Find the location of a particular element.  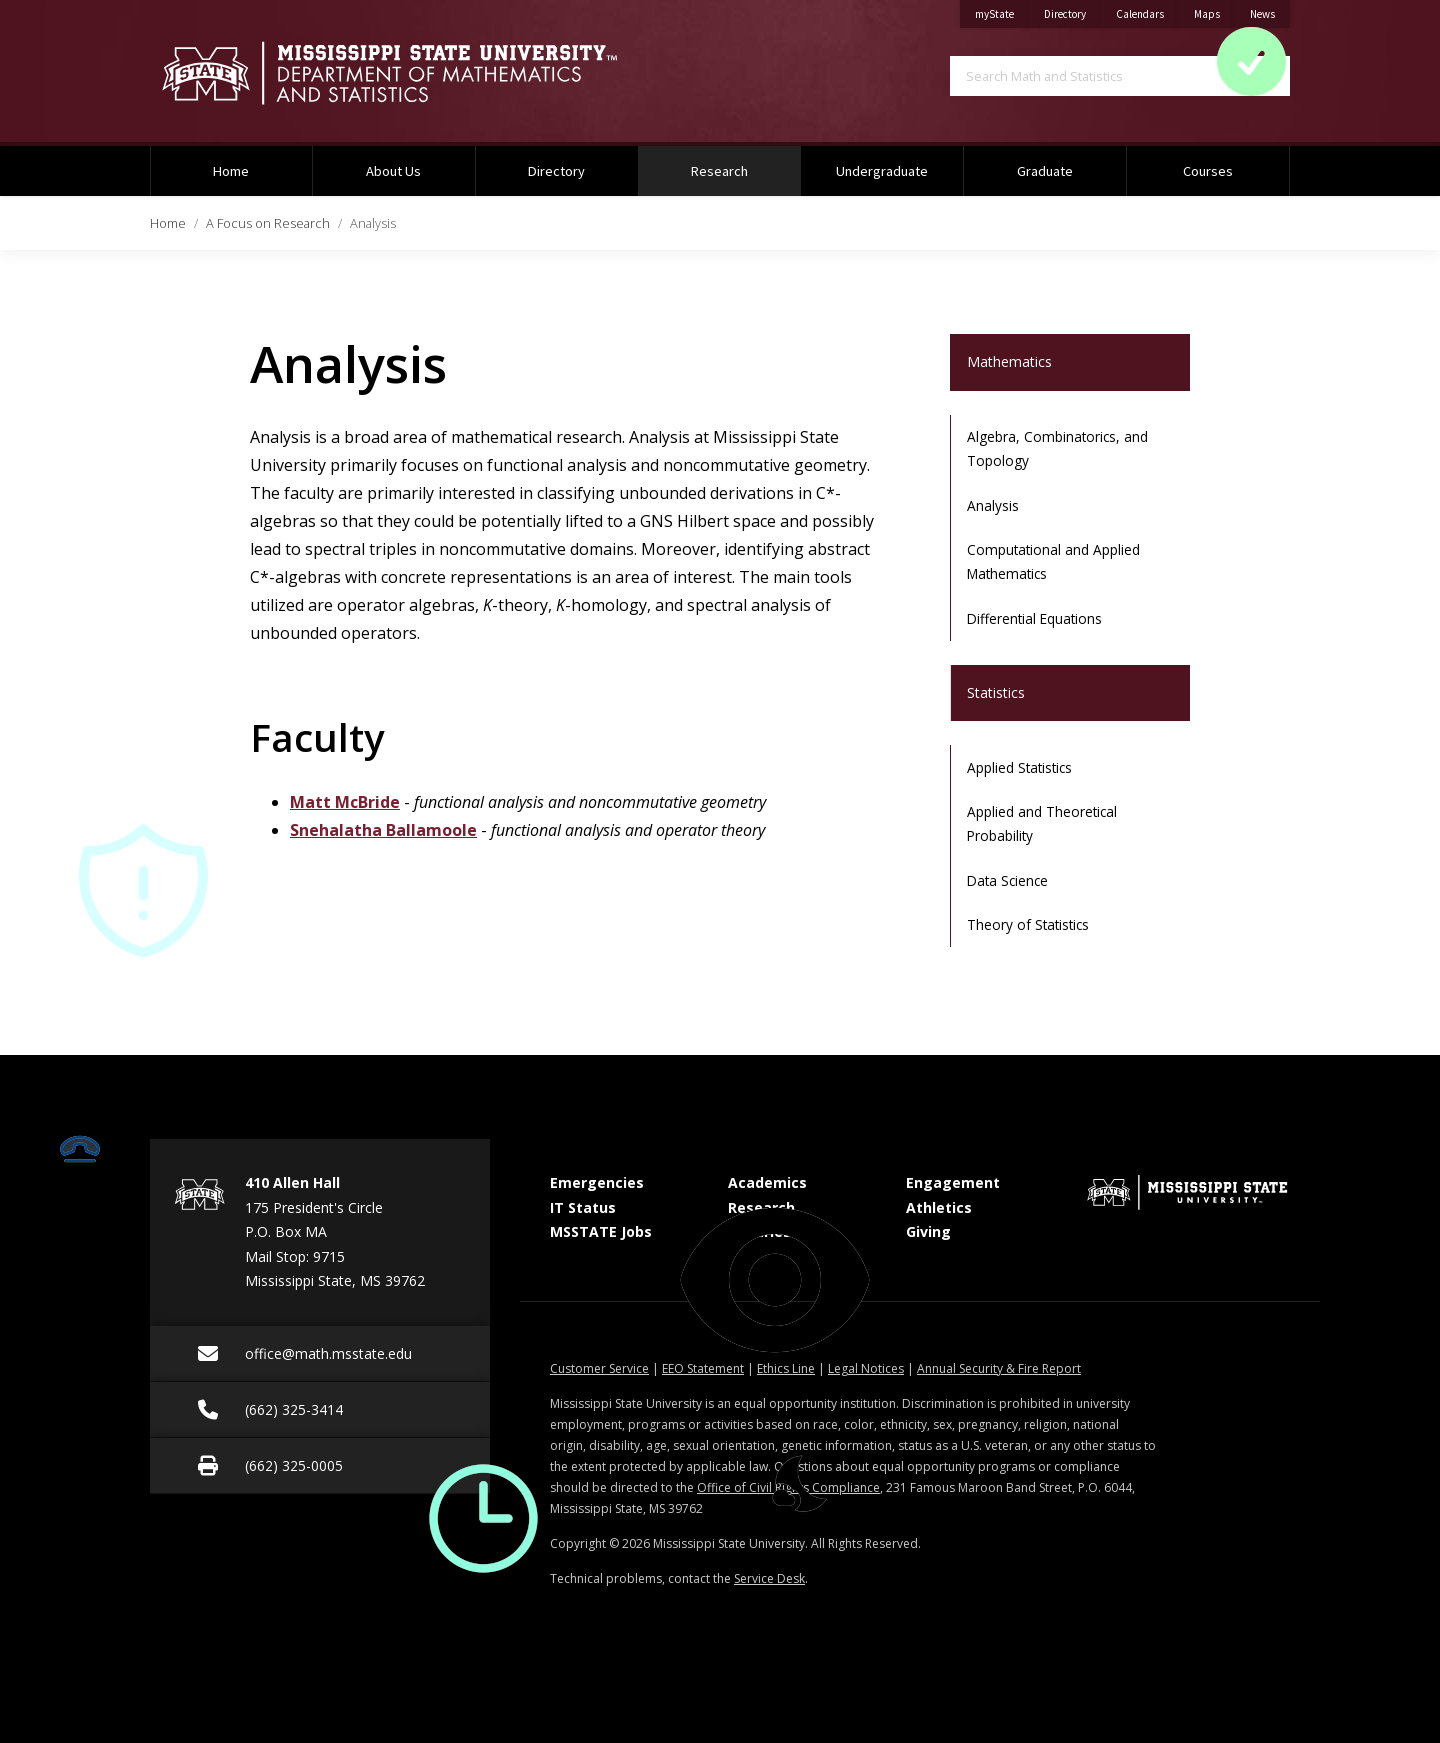

indicates a completed or successful action is located at coordinates (1251, 61).